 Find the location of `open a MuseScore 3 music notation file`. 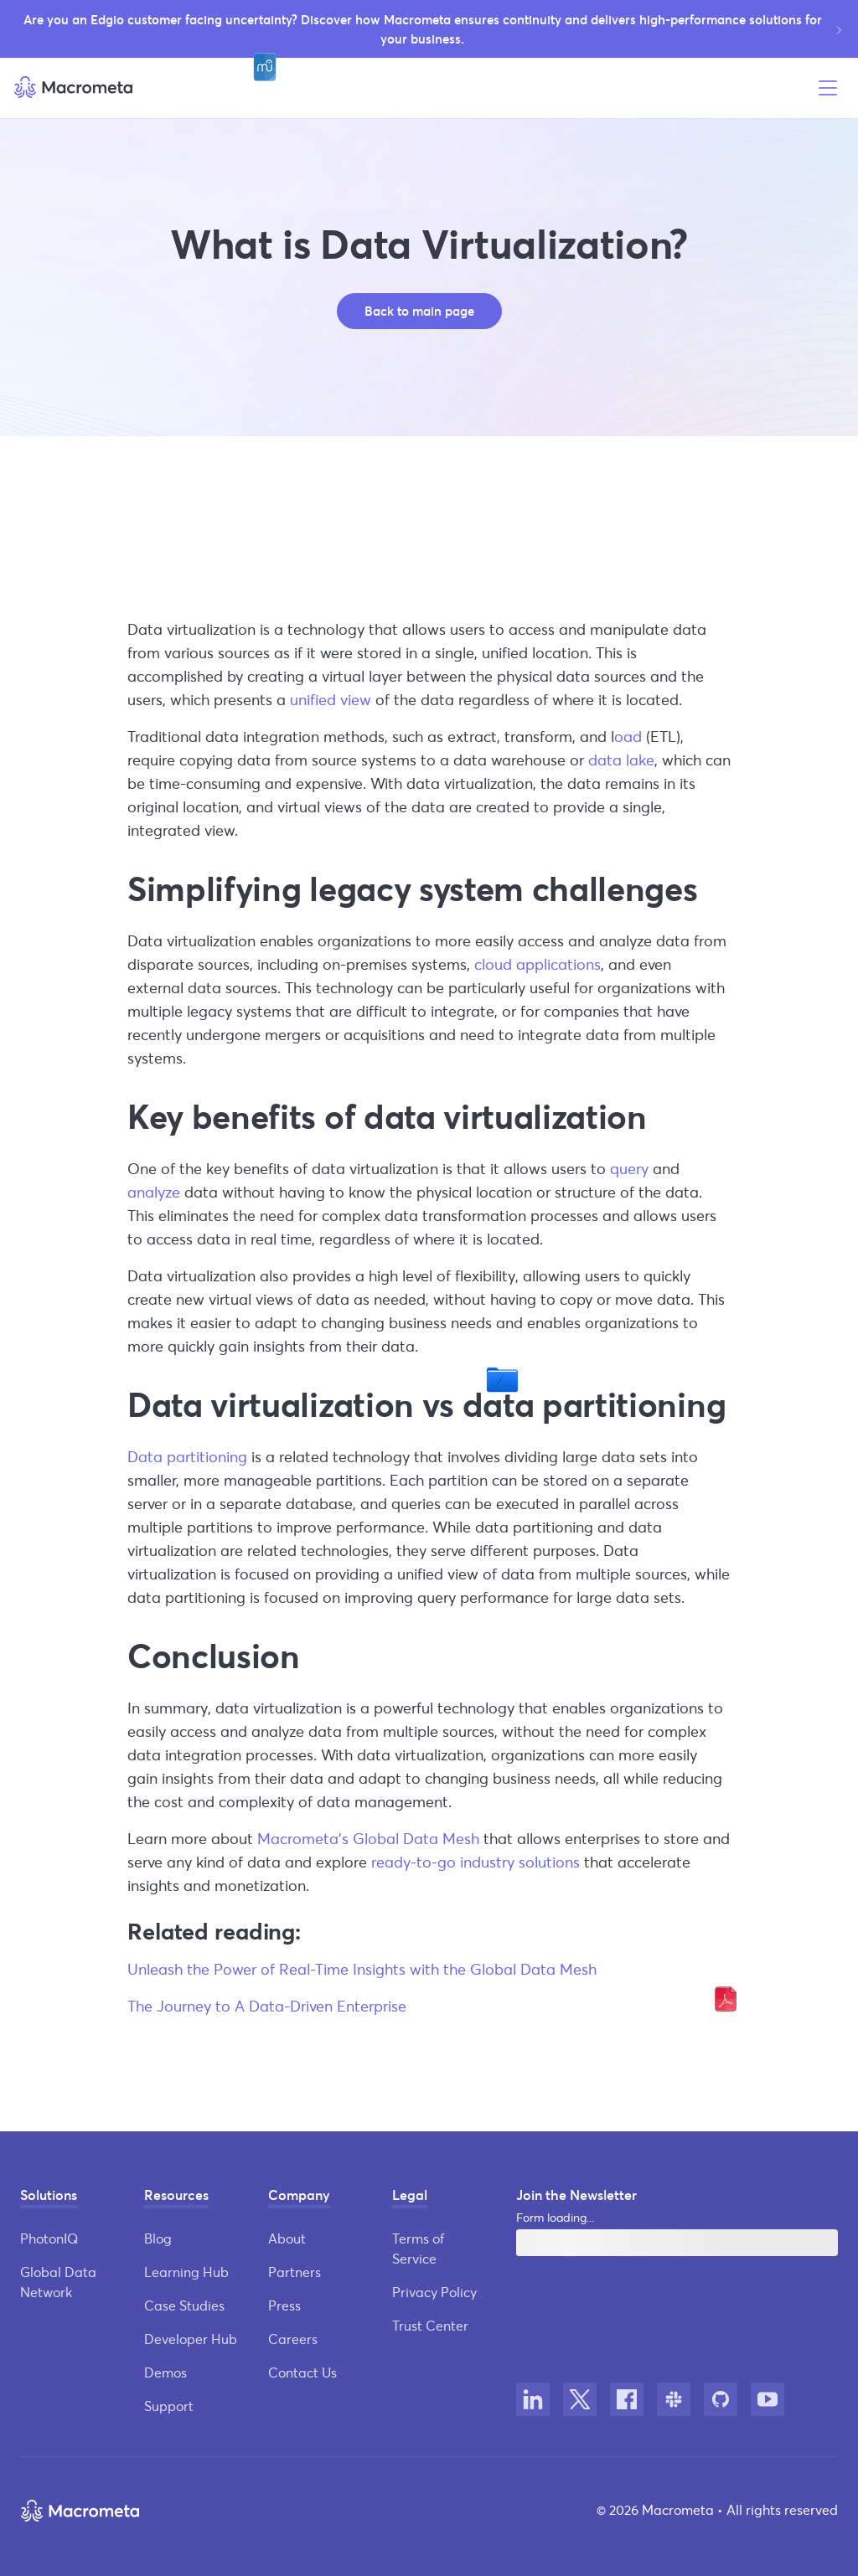

open a MuseScore 3 music notation file is located at coordinates (265, 67).